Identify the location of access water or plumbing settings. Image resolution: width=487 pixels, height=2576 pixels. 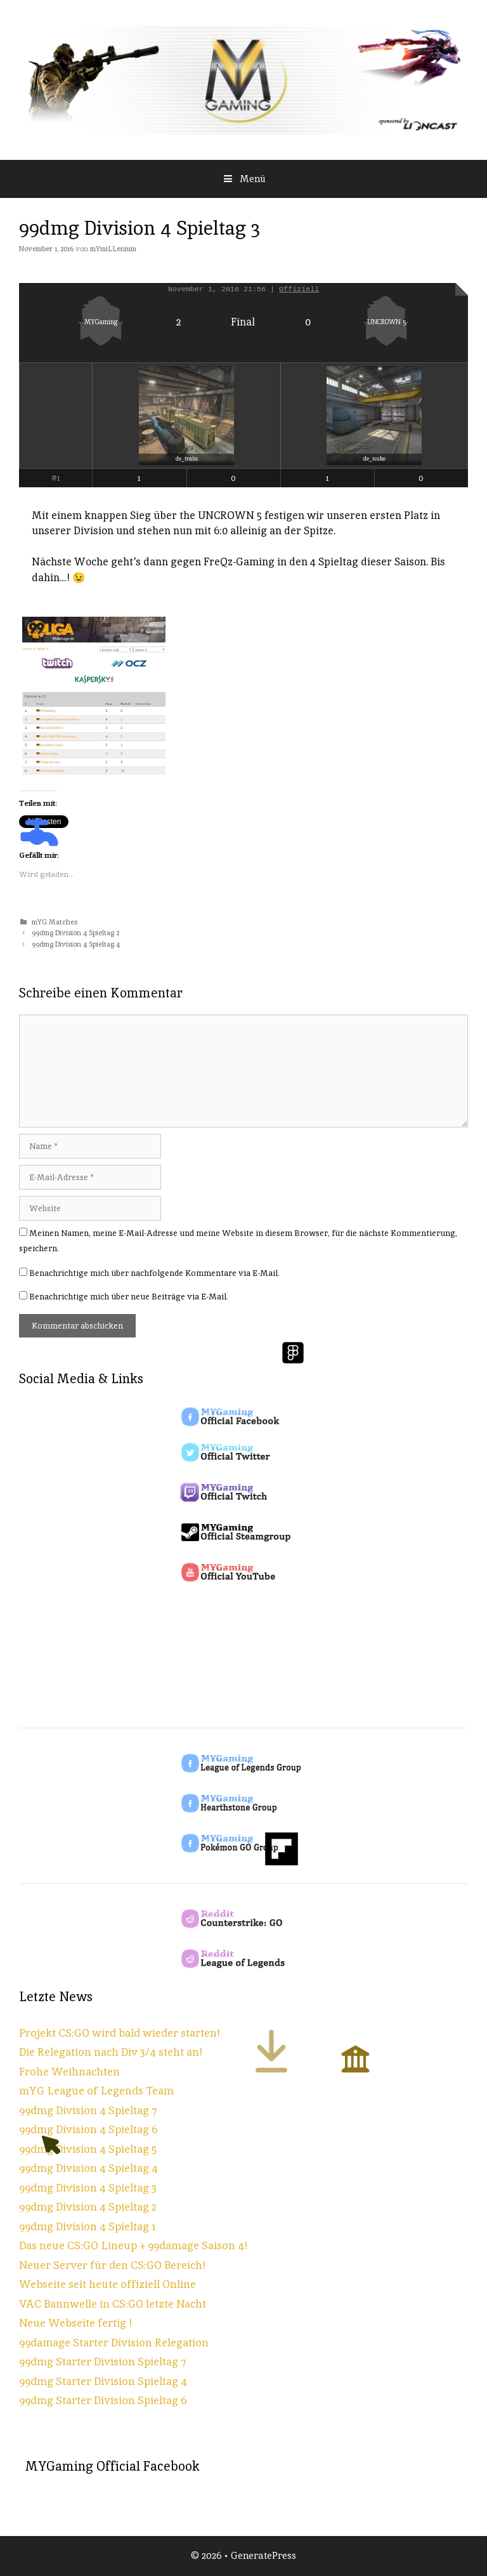
(39, 834).